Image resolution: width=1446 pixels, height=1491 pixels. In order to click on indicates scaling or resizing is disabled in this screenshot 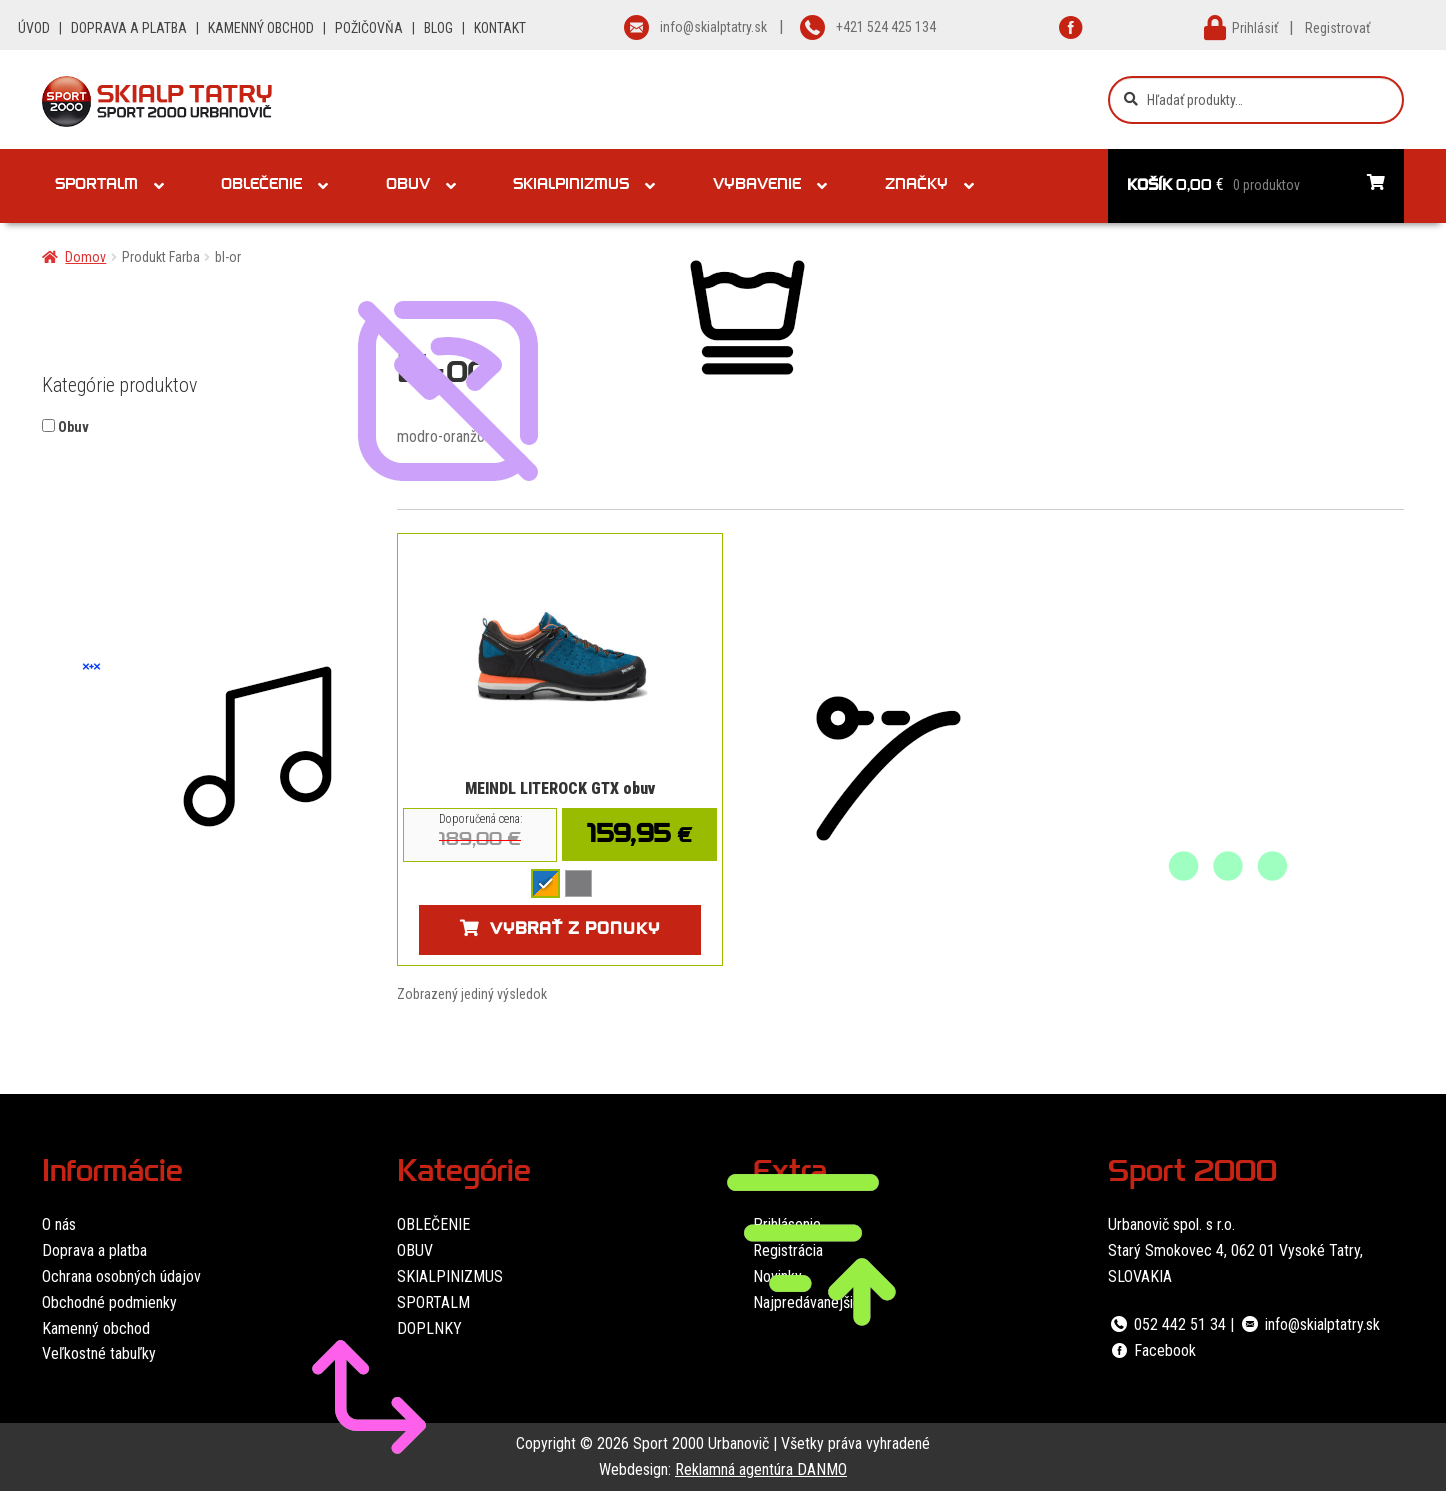, I will do `click(448, 391)`.